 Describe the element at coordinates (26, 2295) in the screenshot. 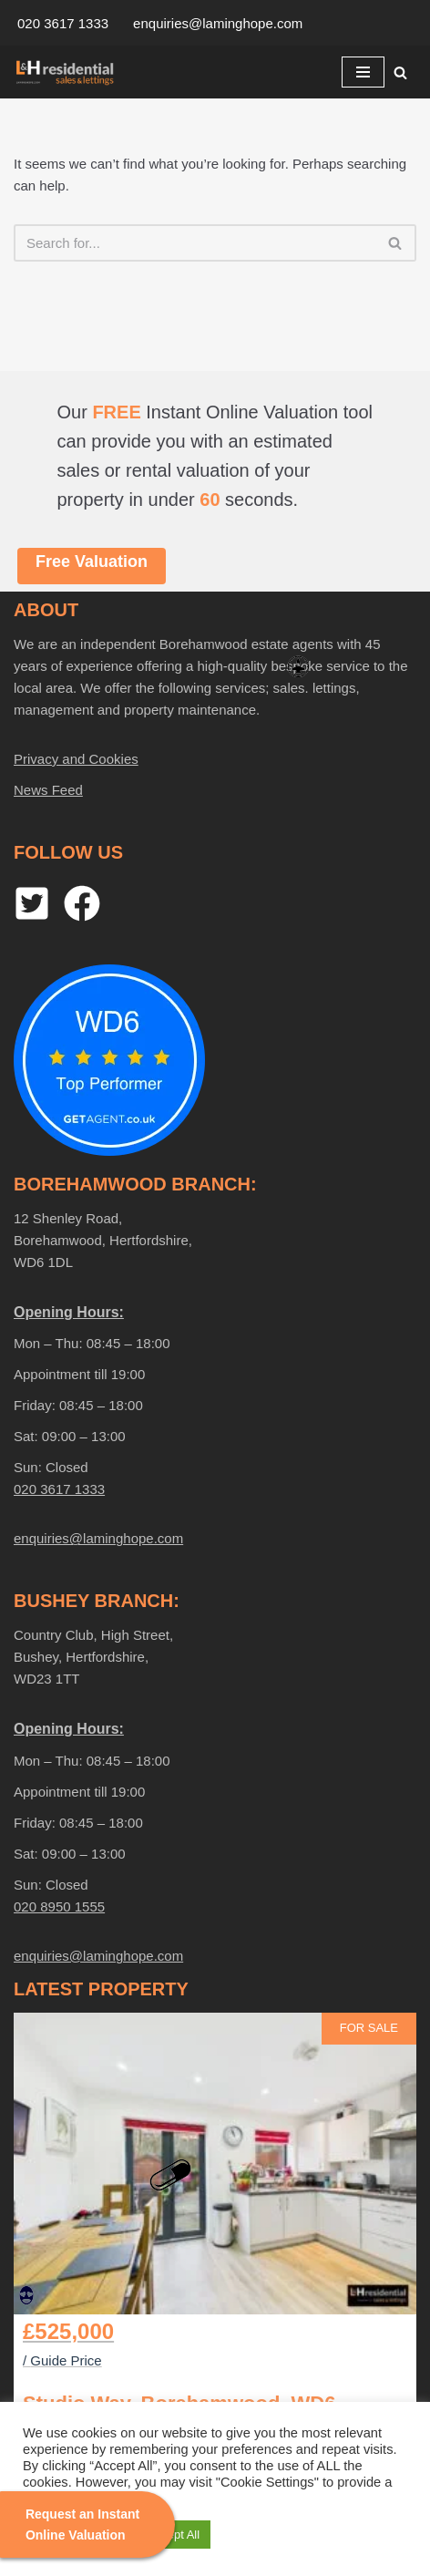

I see `indicates a "love" or "smitten" reaction` at that location.